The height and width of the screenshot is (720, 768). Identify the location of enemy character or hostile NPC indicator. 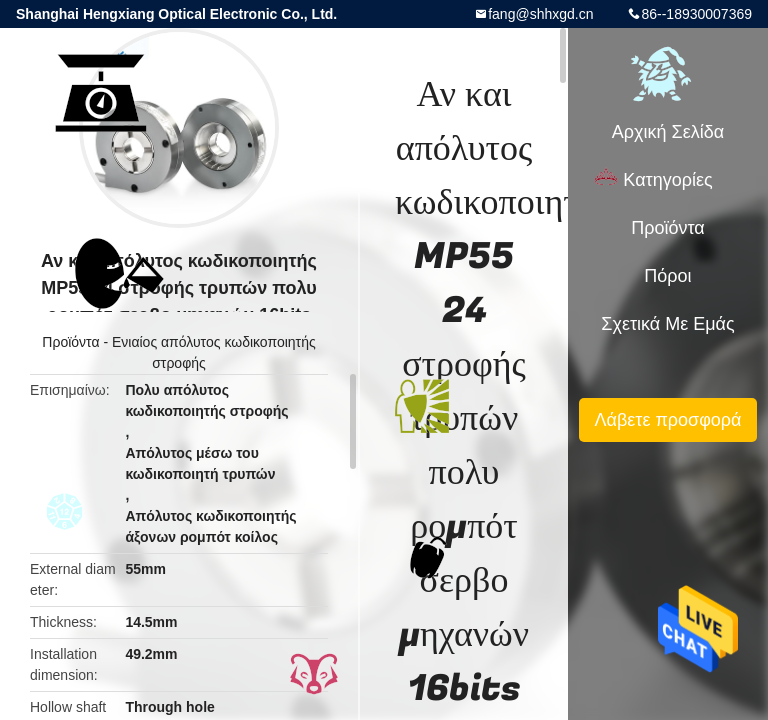
(661, 74).